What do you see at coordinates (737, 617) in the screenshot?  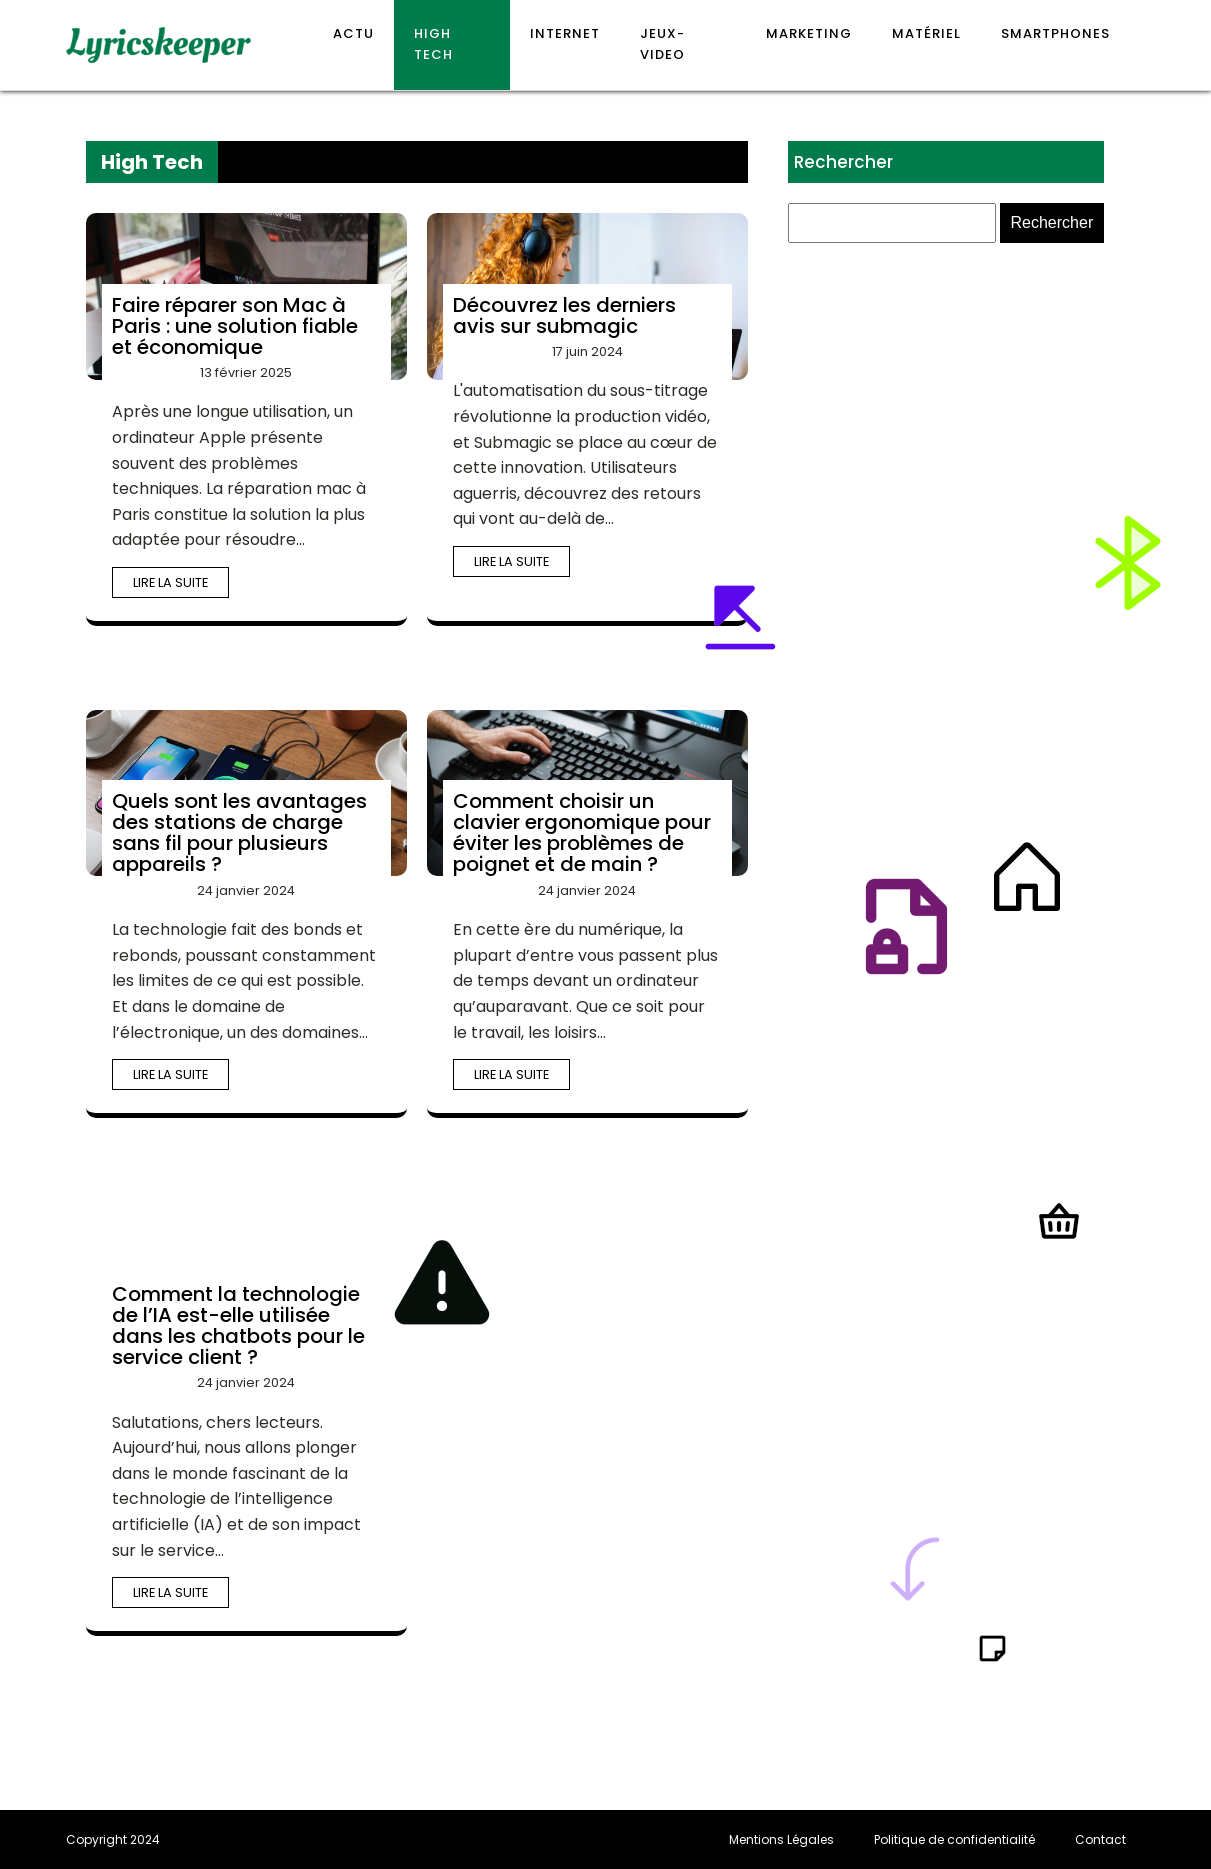 I see `navigate to the top-left or beginning of content` at bounding box center [737, 617].